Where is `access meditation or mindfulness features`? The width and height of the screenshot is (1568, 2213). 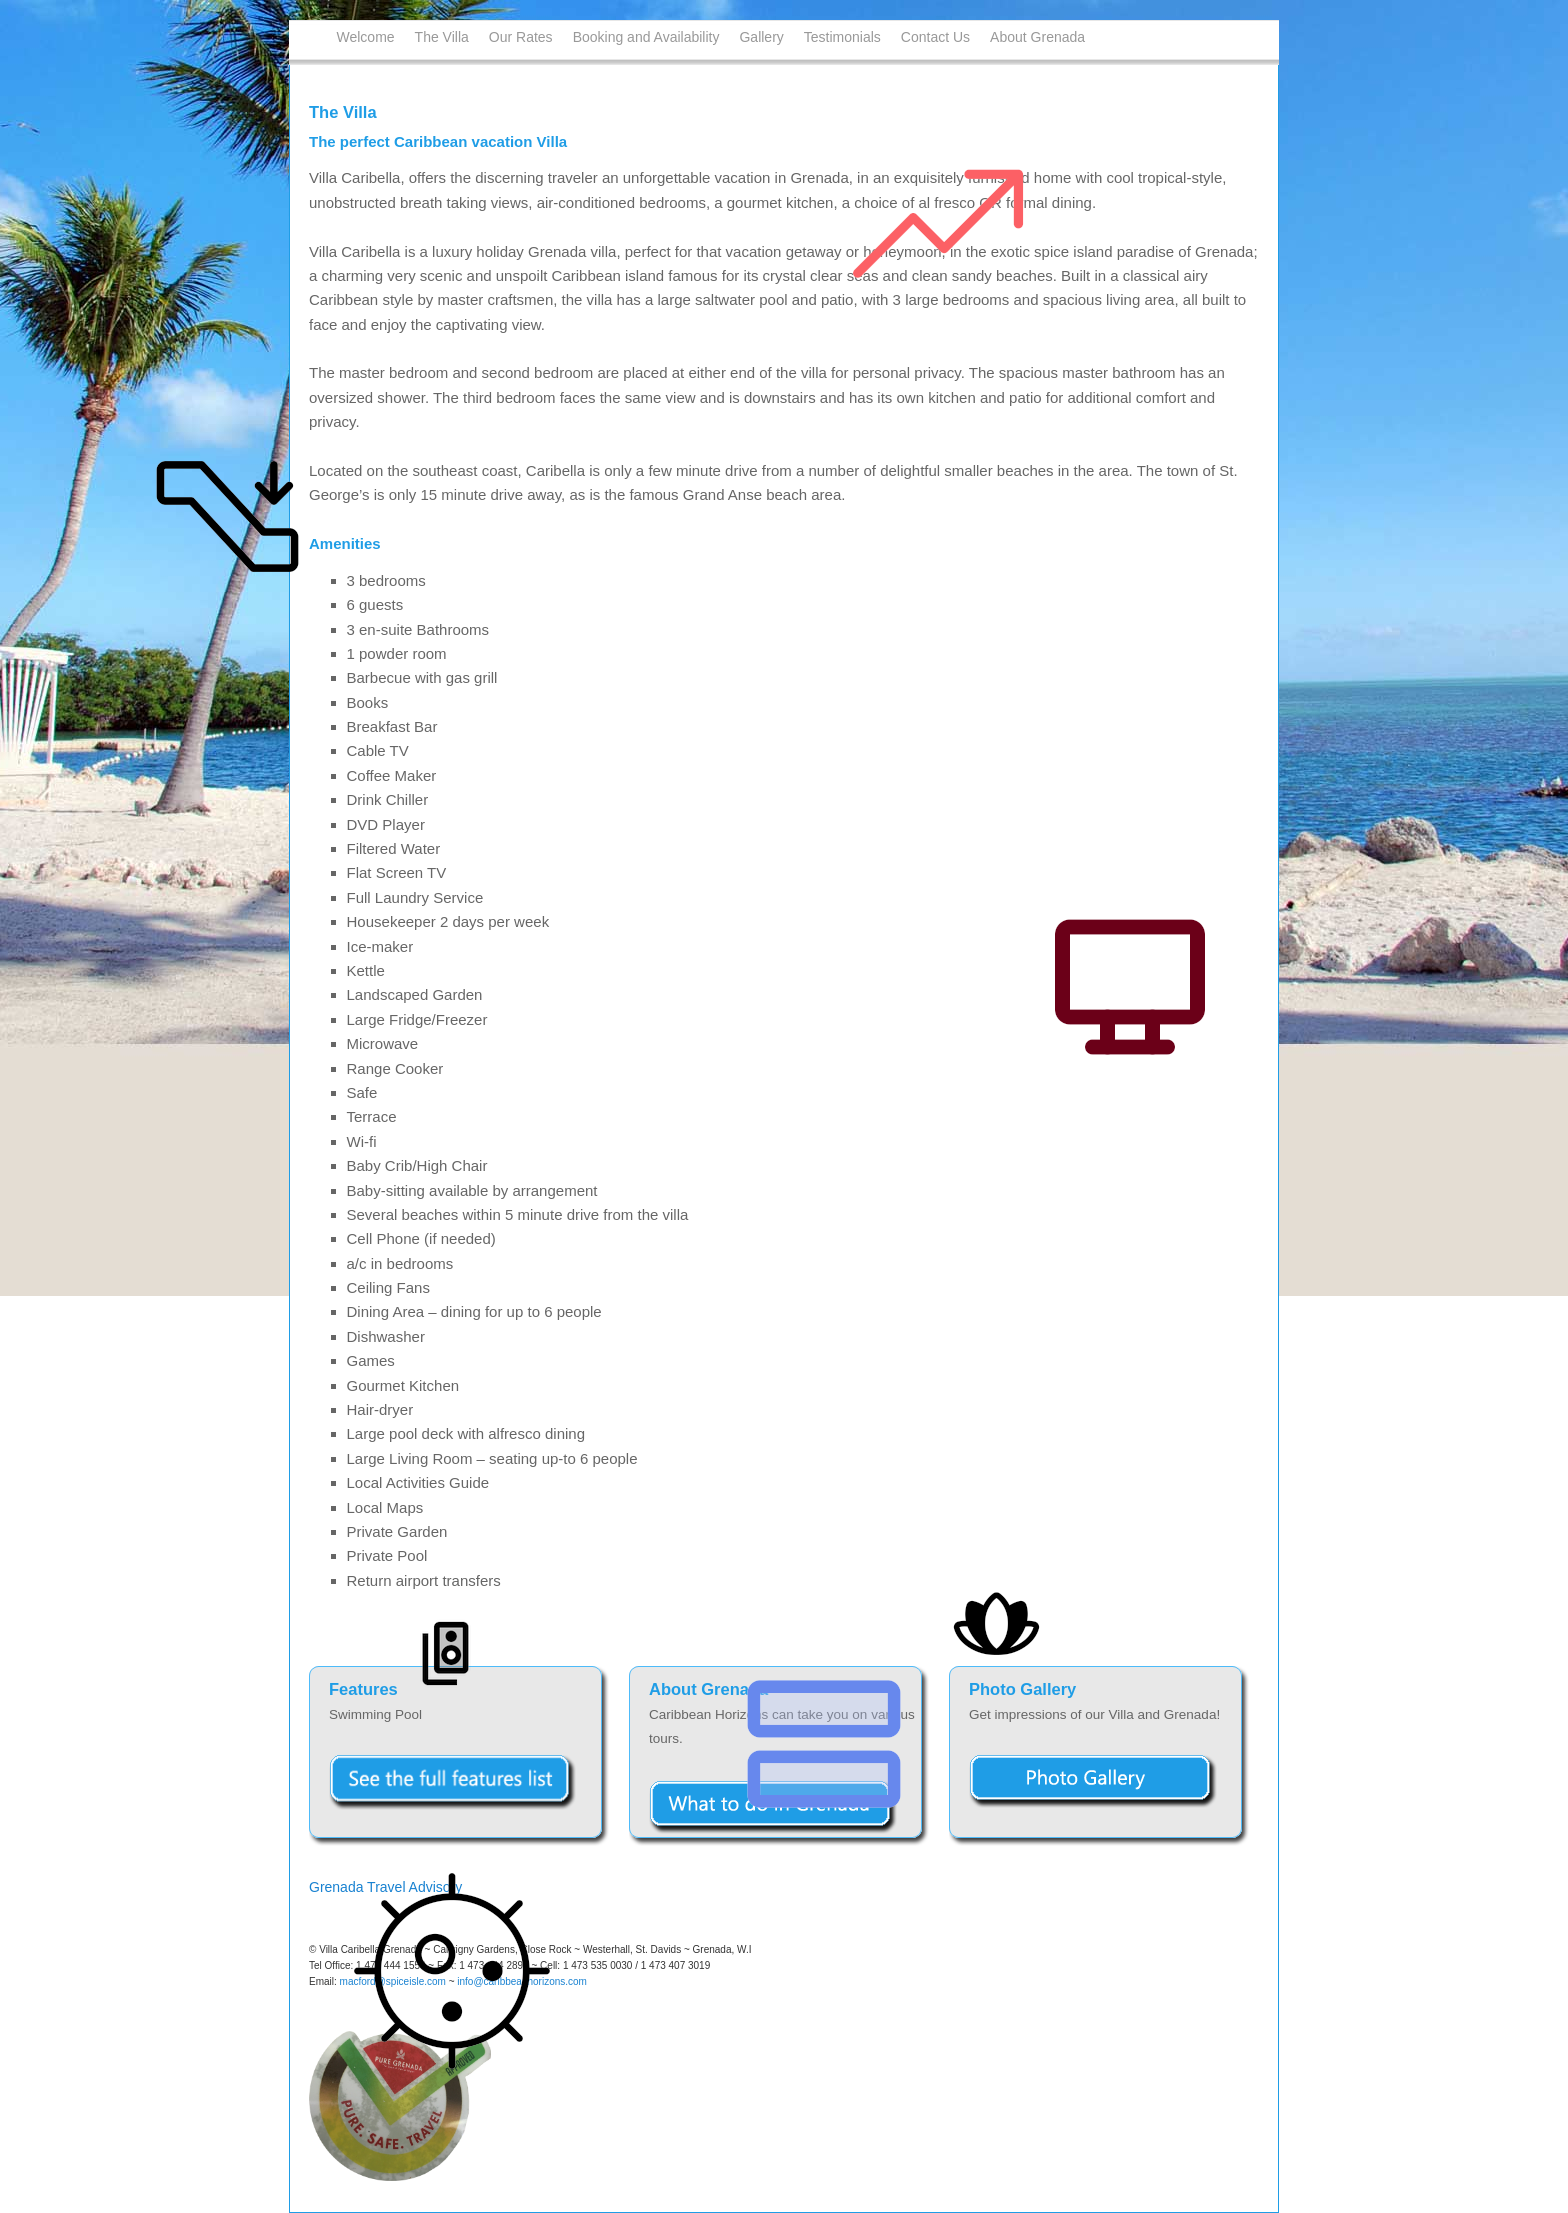
access meditation or mindfulness features is located at coordinates (996, 1626).